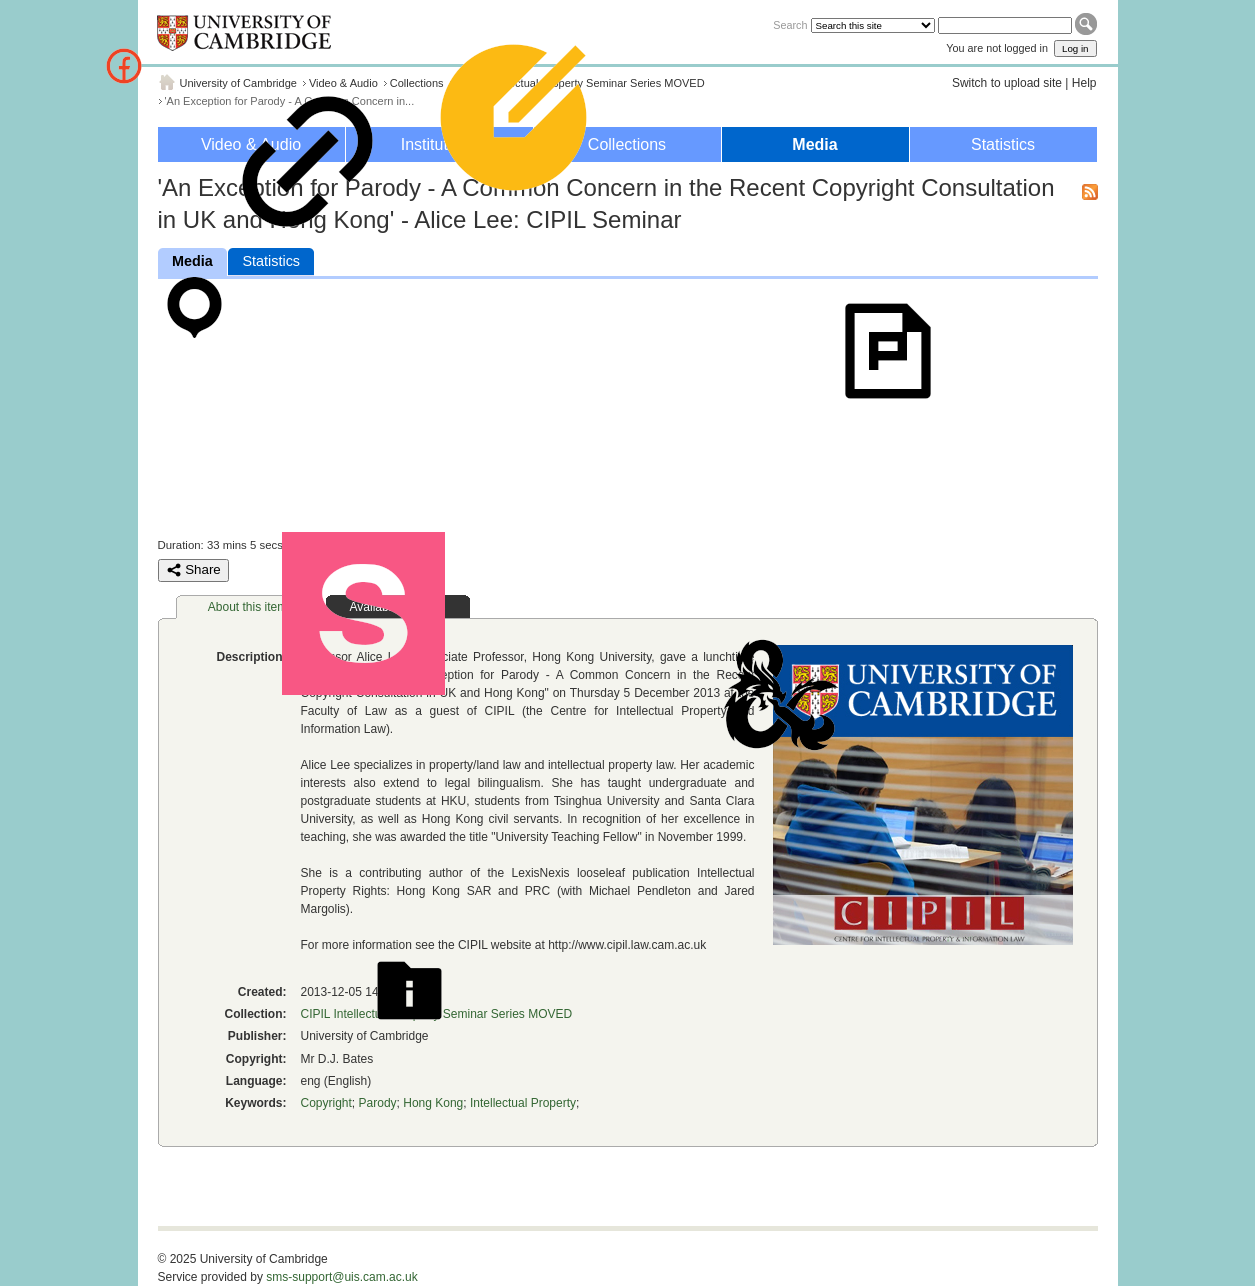 The height and width of the screenshot is (1286, 1255). I want to click on view folder details or properties, so click(409, 990).